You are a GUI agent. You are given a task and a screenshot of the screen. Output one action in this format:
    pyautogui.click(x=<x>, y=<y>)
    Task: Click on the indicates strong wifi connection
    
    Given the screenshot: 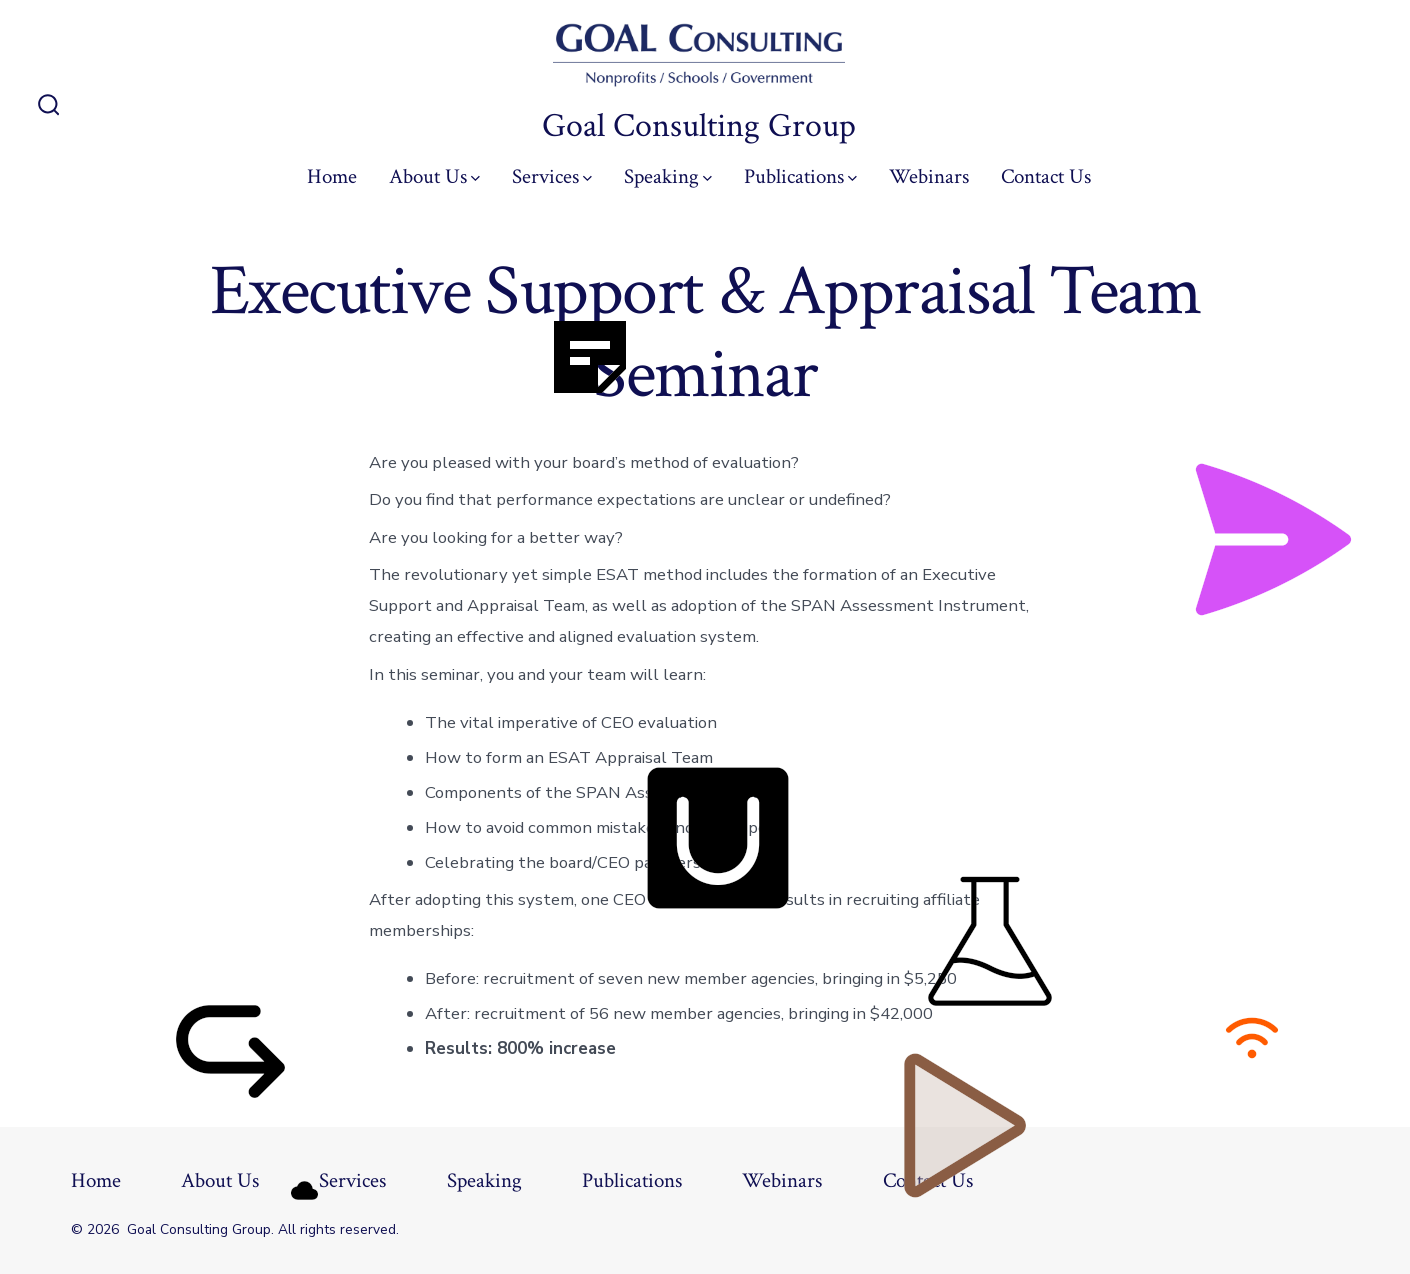 What is the action you would take?
    pyautogui.click(x=1252, y=1038)
    